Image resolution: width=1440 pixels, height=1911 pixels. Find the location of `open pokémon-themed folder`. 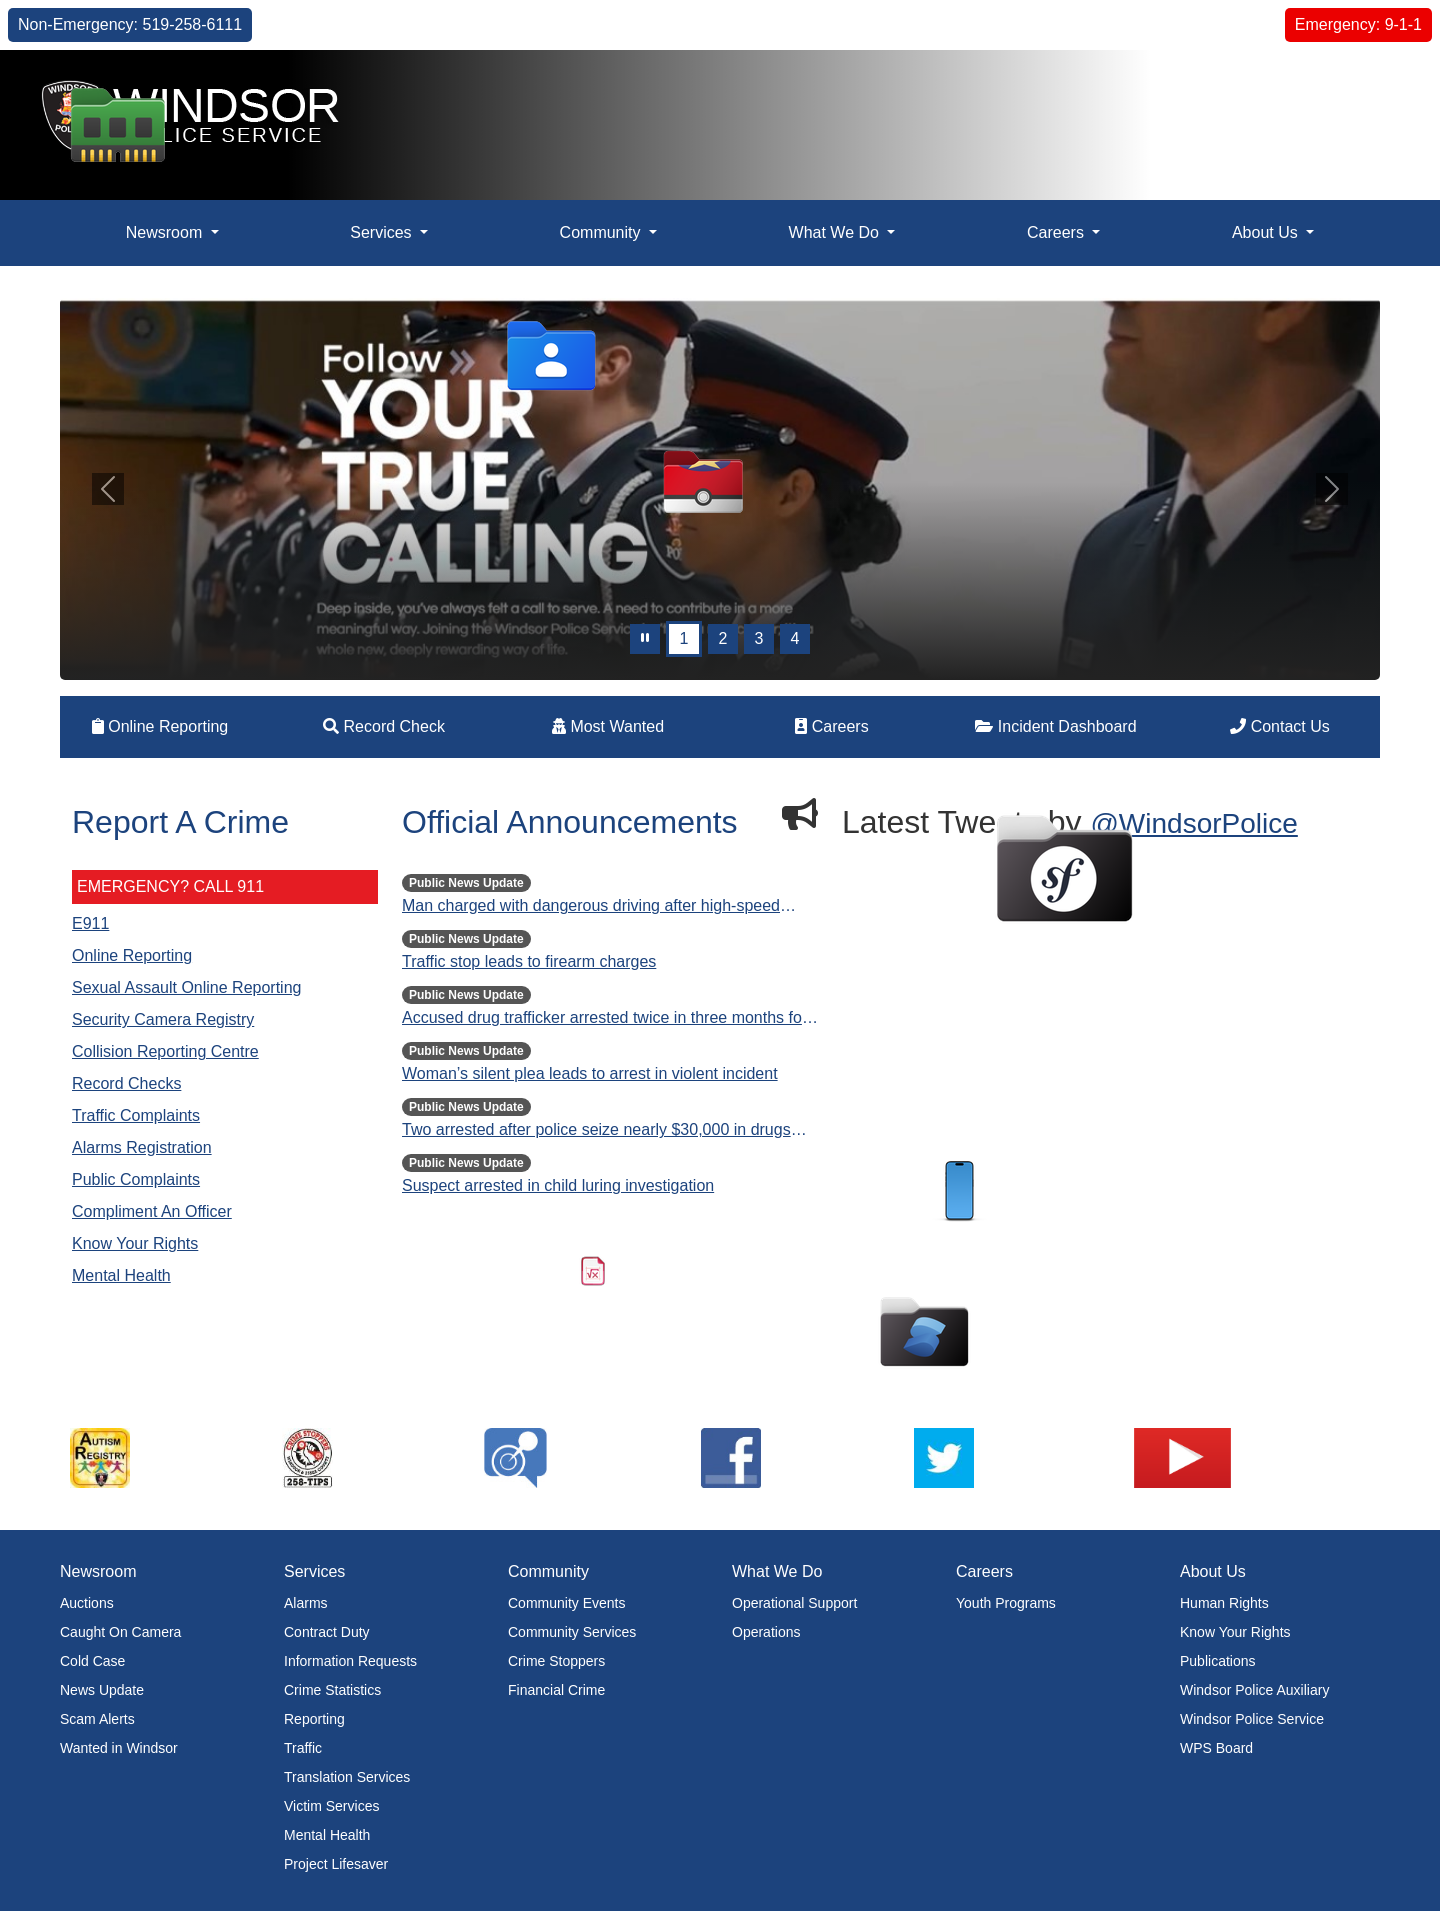

open pokémon-themed folder is located at coordinates (703, 484).